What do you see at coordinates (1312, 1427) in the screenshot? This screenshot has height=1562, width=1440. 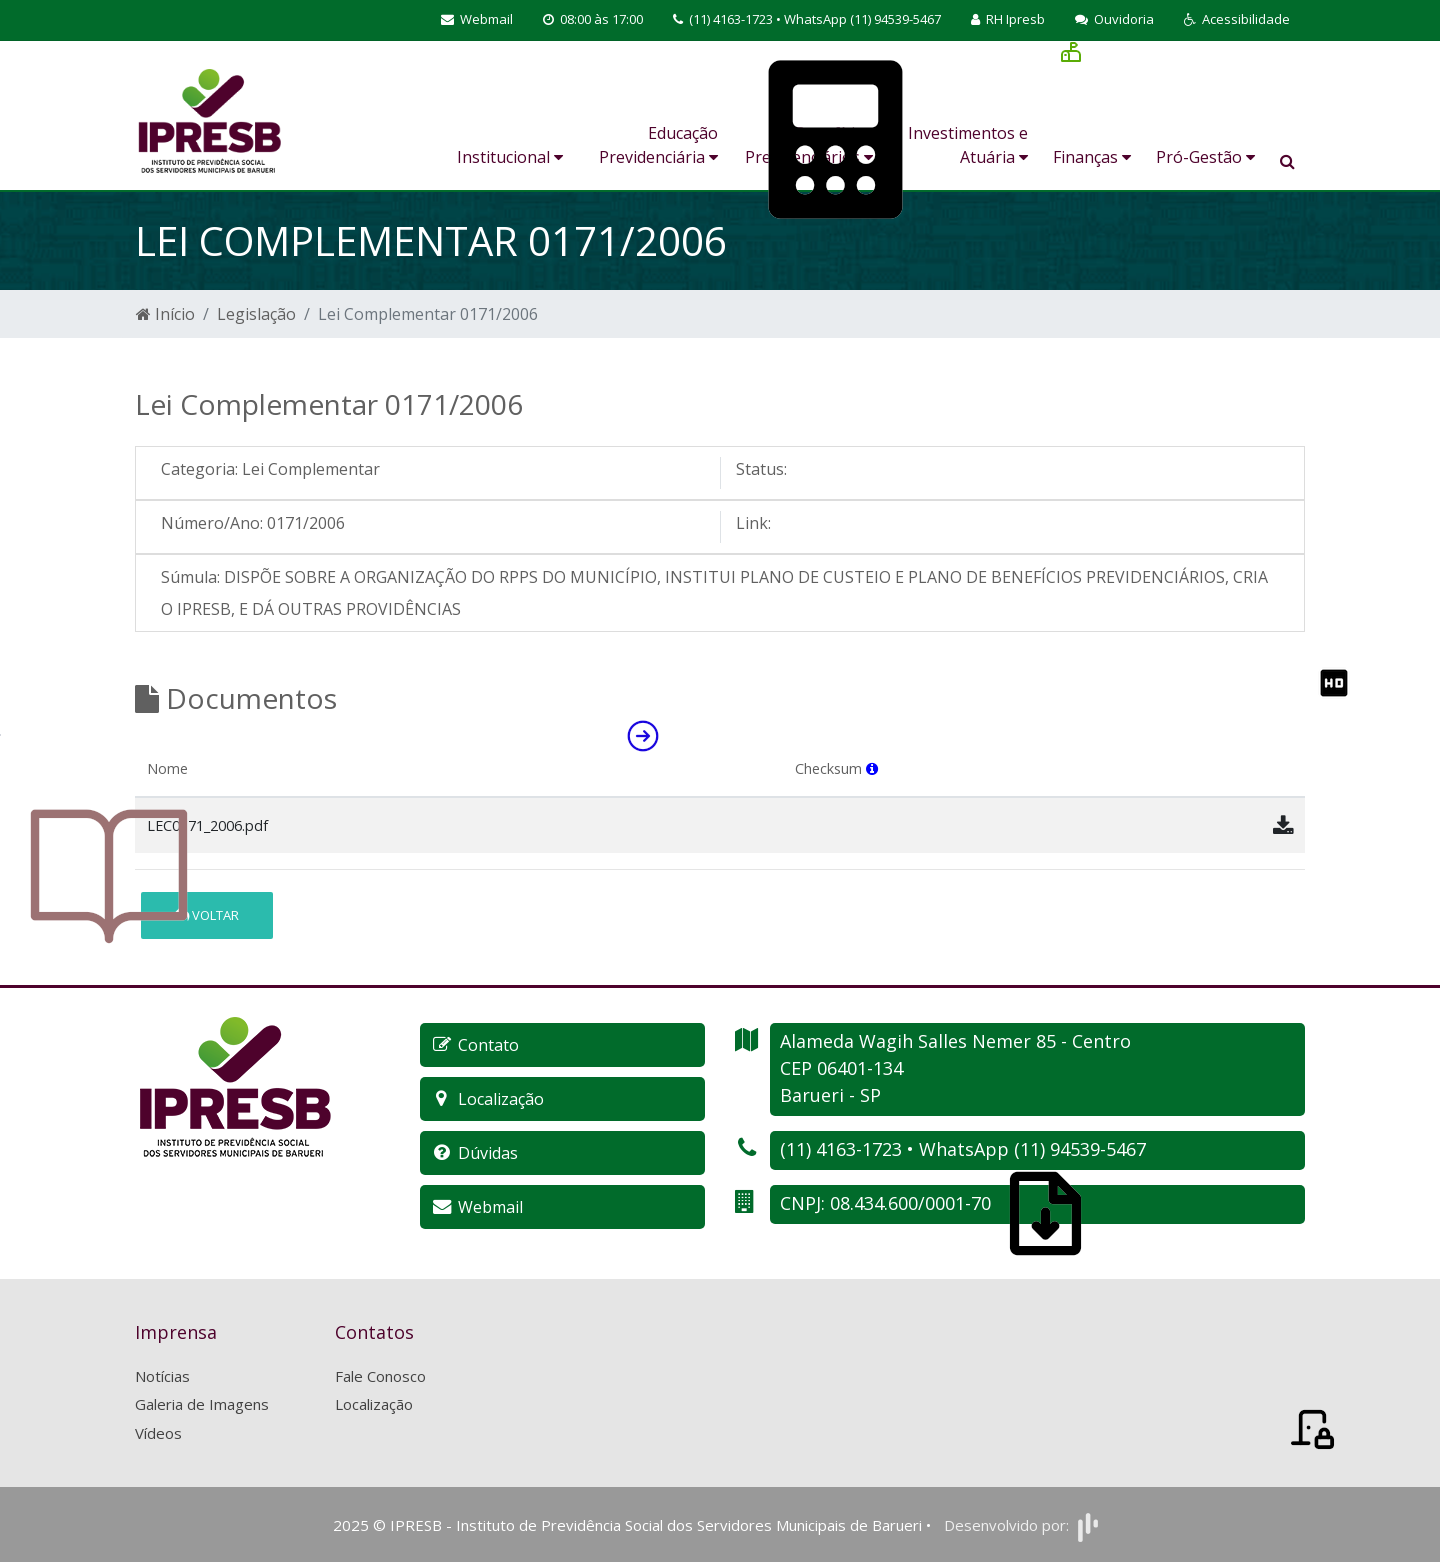 I see `indicates a locked or secured room` at bounding box center [1312, 1427].